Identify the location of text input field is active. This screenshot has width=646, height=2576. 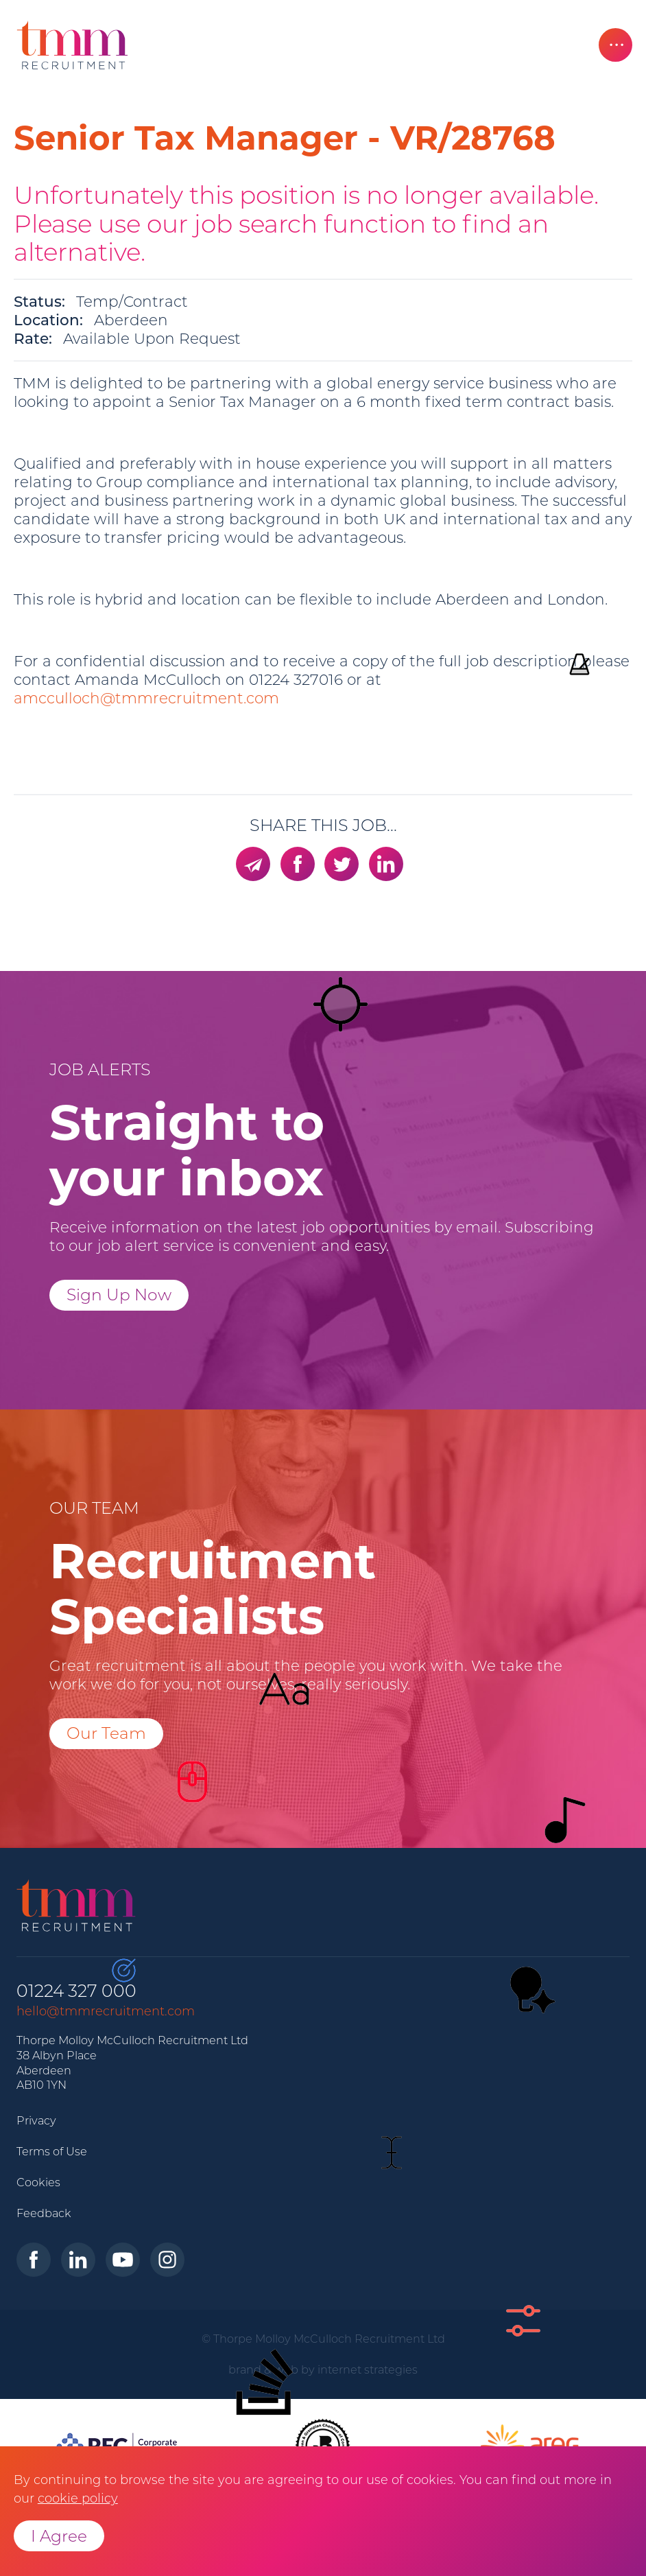
(392, 2153).